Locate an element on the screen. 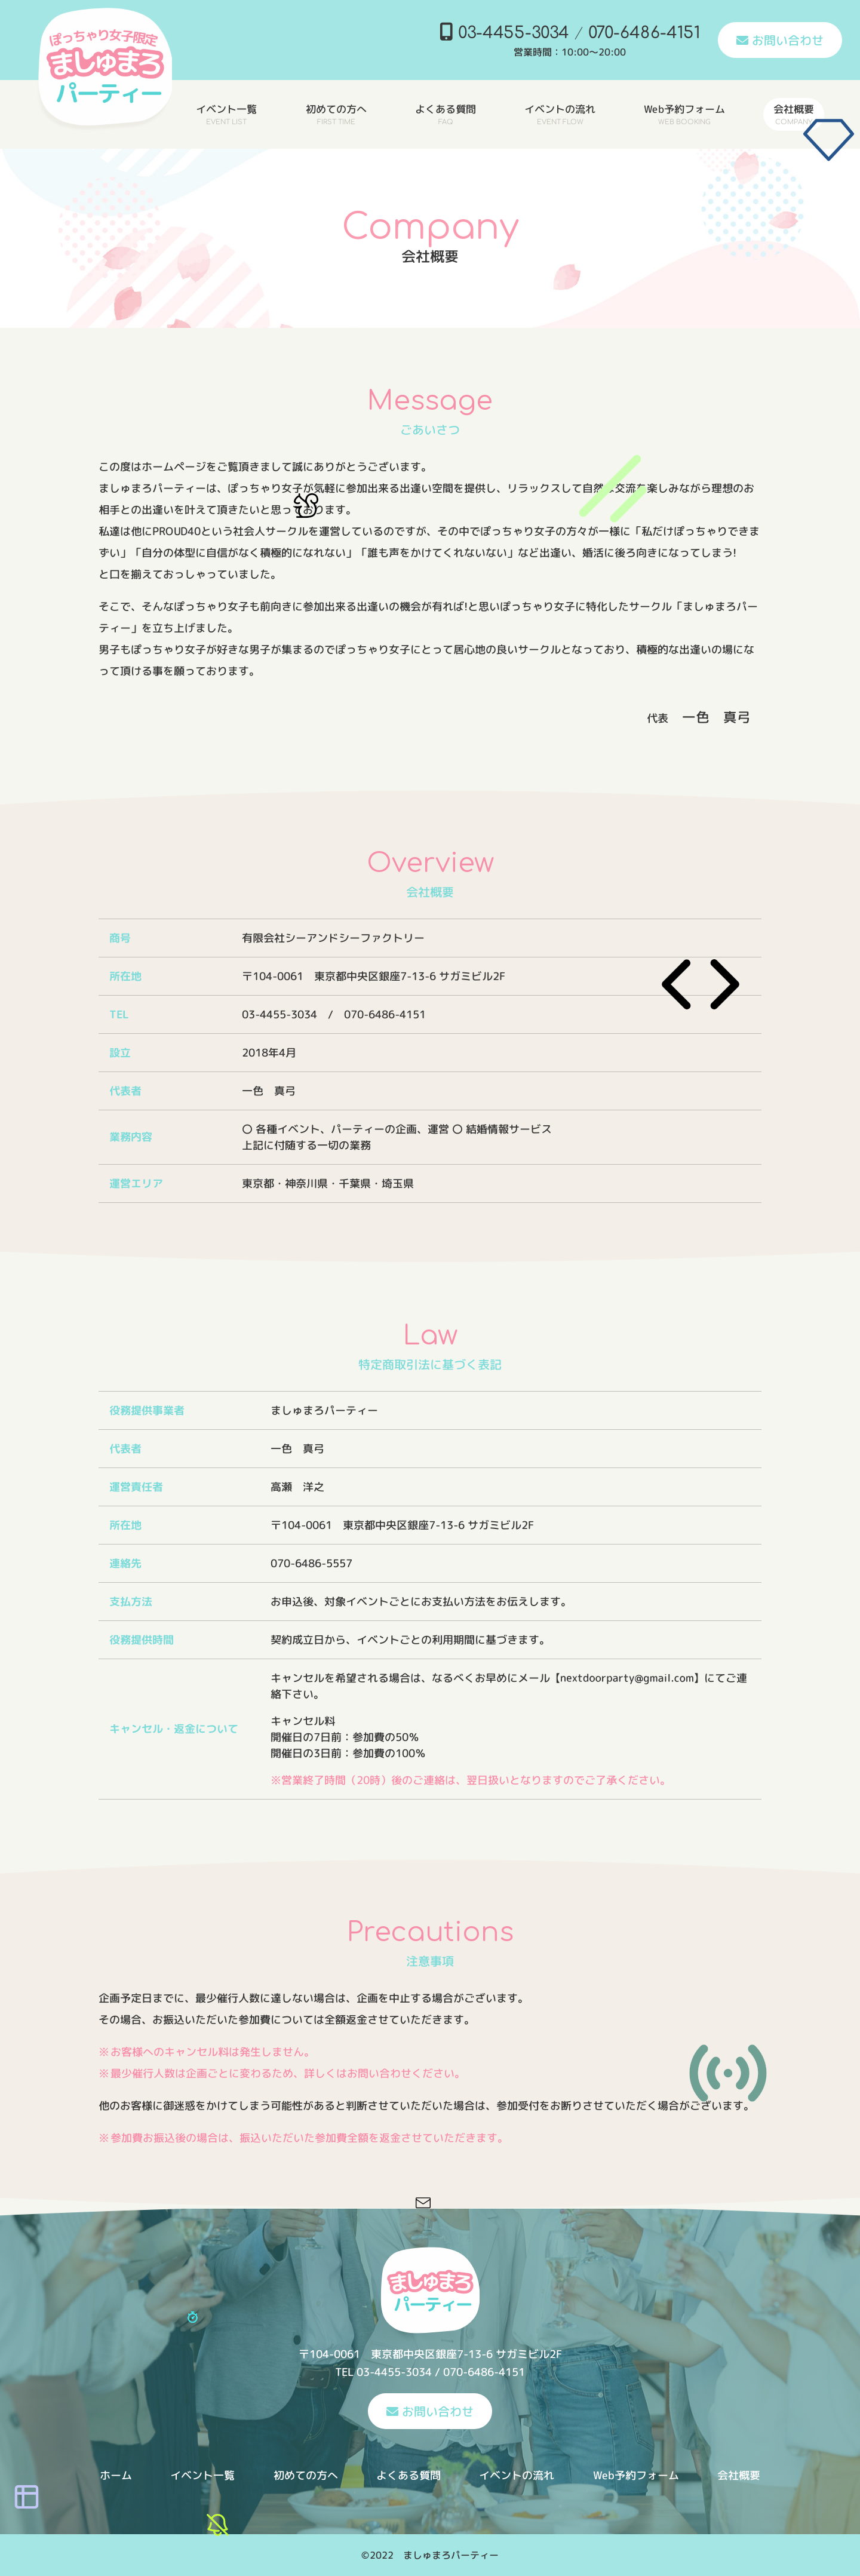 The image size is (860, 2576). view data in table format is located at coordinates (26, 2497).